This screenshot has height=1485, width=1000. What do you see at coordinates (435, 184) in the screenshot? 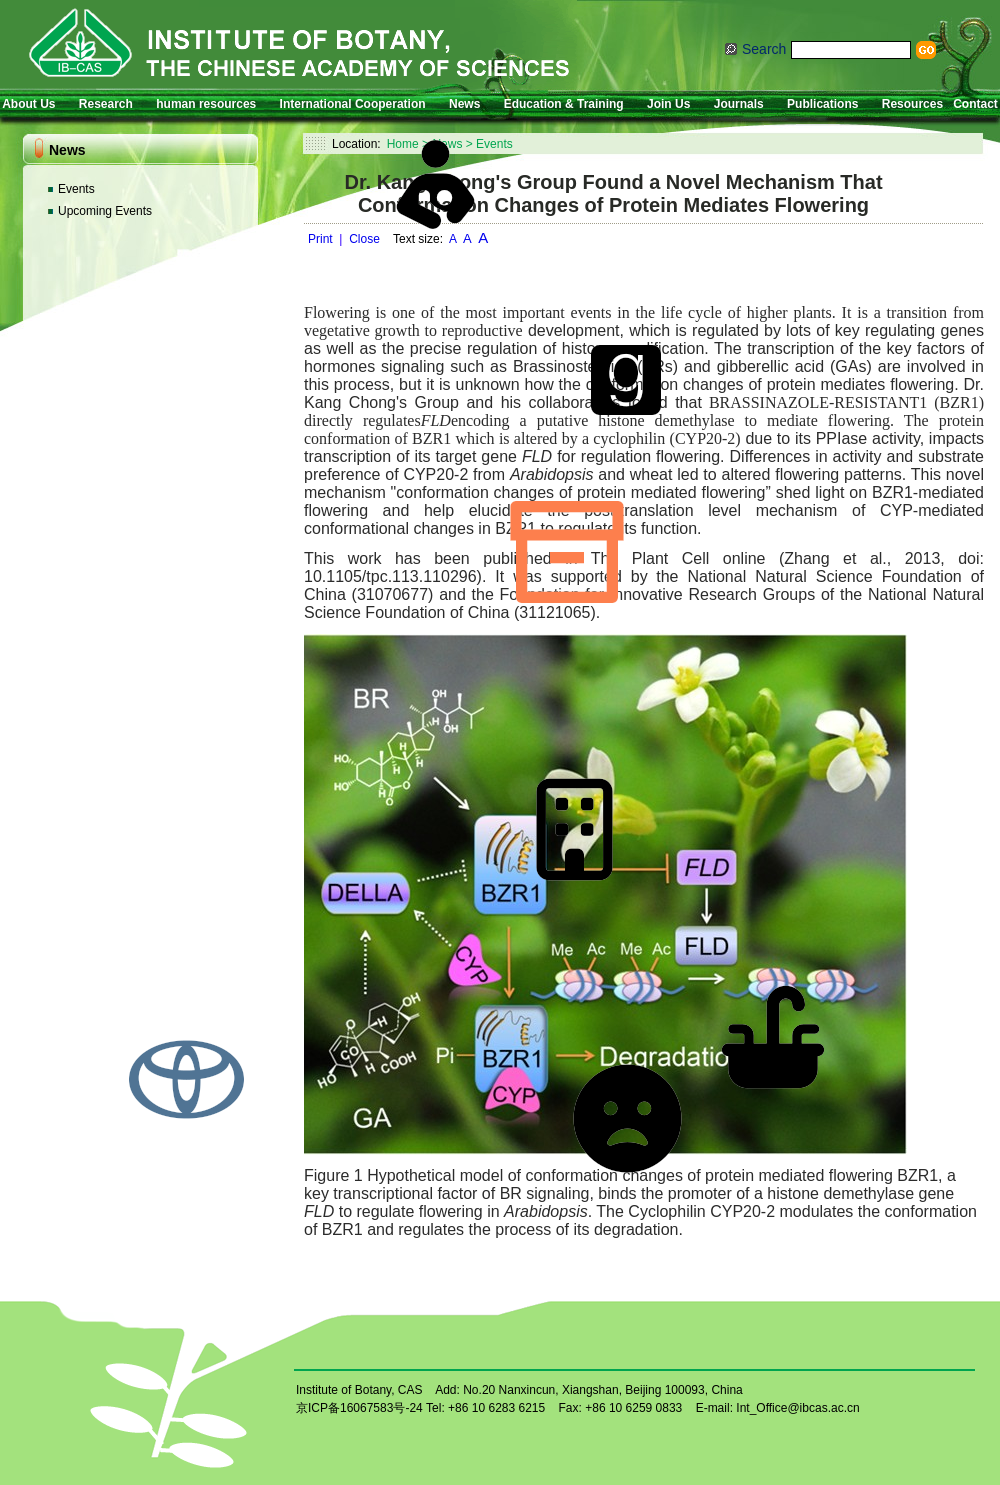
I see `indicates a breastfeeding or nursing room` at bounding box center [435, 184].